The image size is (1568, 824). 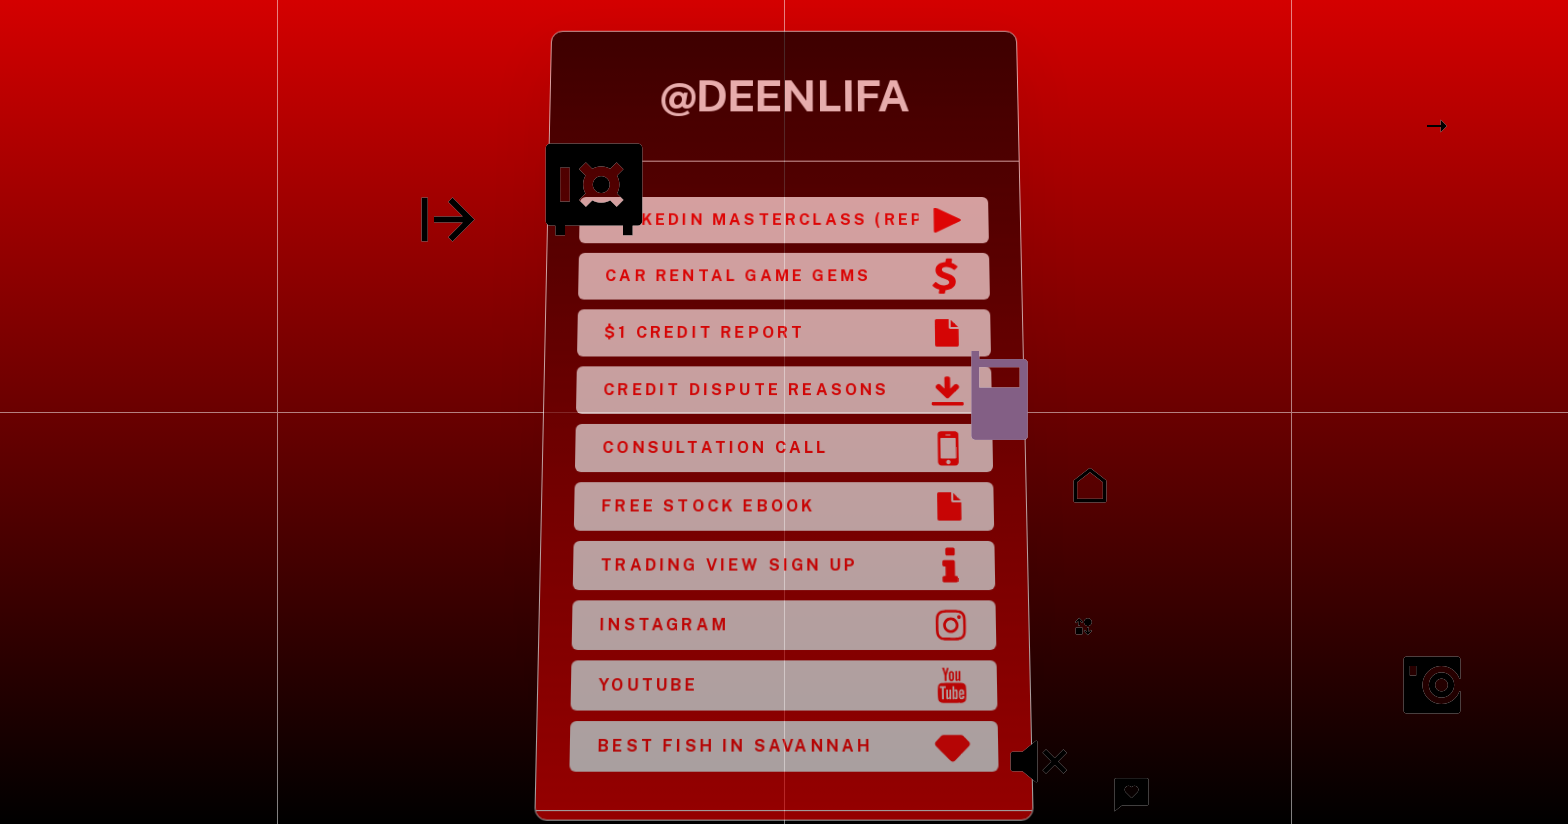 What do you see at coordinates (1437, 126) in the screenshot?
I see `navigate to the next step or page` at bounding box center [1437, 126].